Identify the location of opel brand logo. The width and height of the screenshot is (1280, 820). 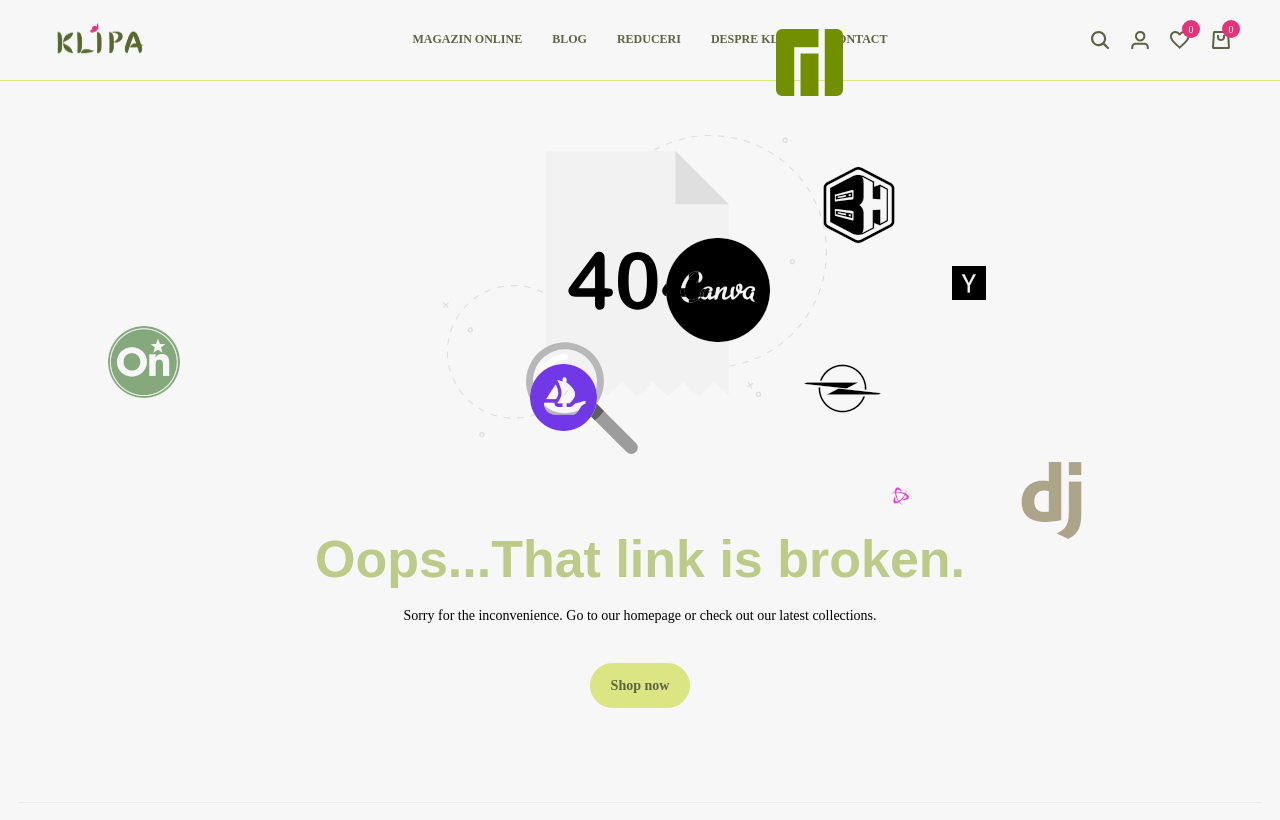
(842, 388).